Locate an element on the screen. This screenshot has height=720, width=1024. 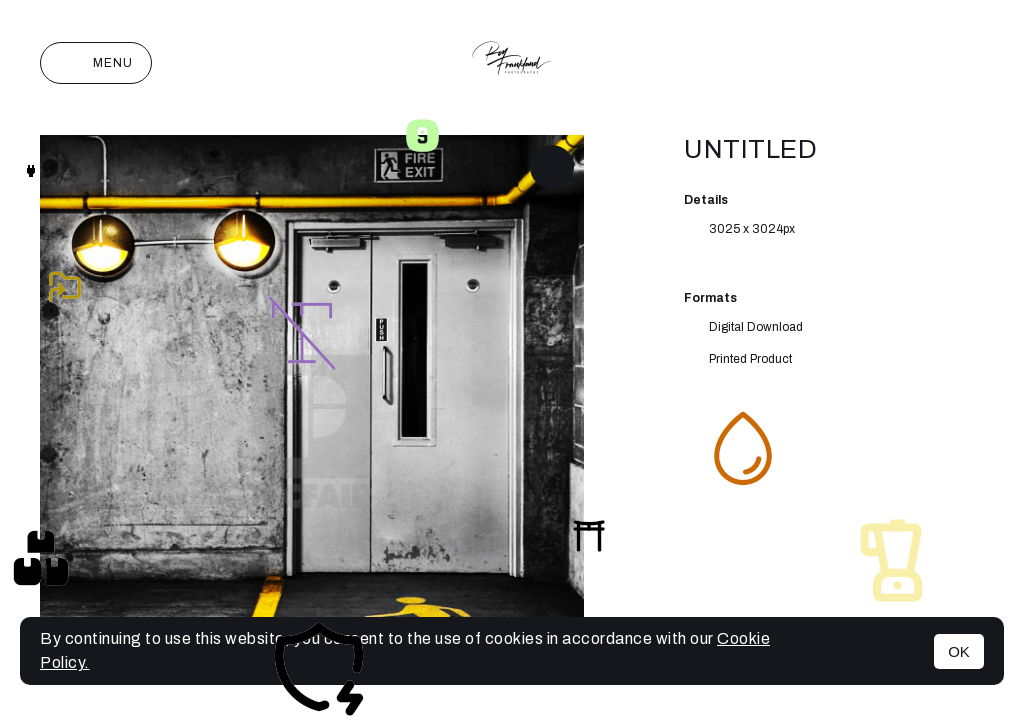
view inventory or stock items is located at coordinates (41, 558).